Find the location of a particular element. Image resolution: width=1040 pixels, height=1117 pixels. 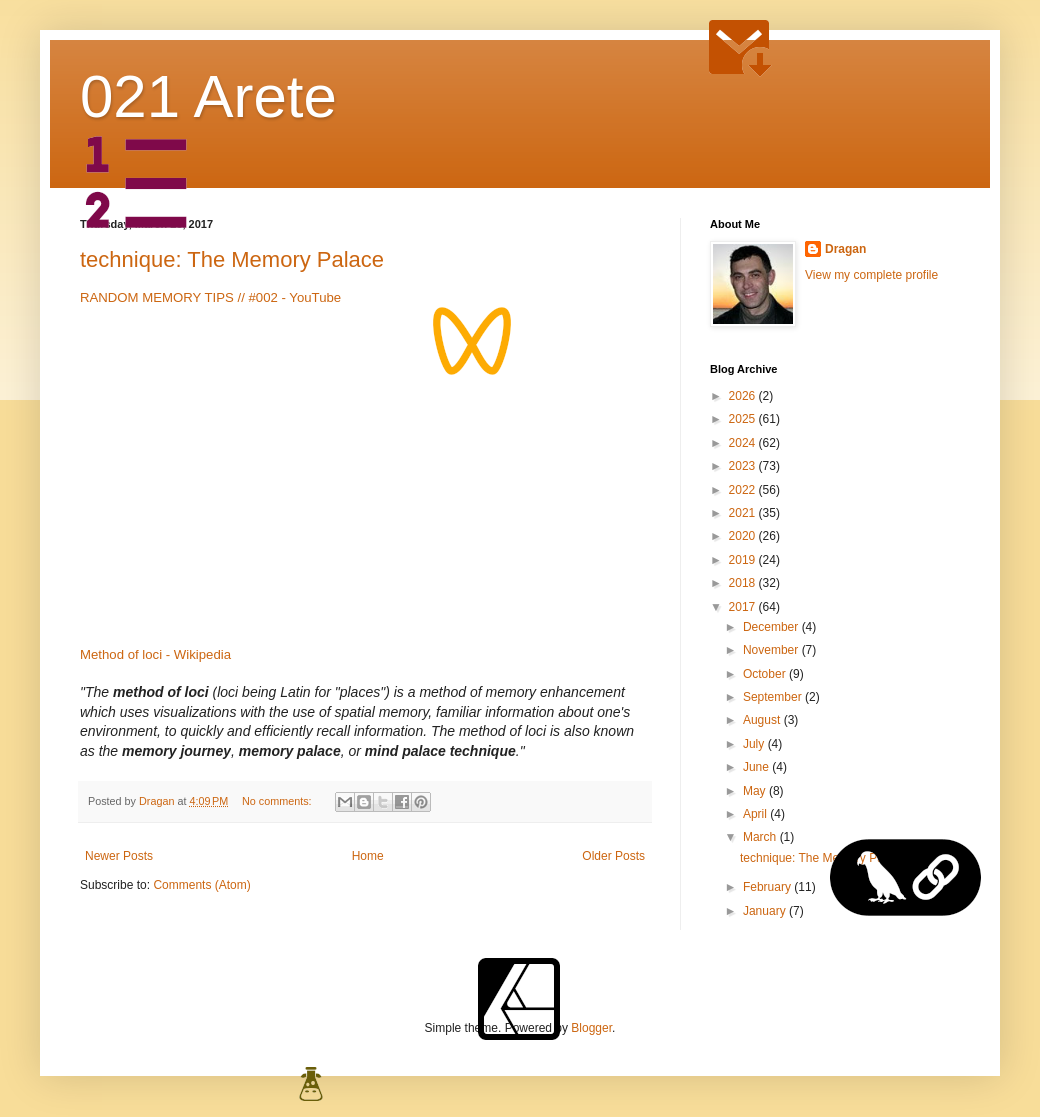

create a numbered list is located at coordinates (136, 183).